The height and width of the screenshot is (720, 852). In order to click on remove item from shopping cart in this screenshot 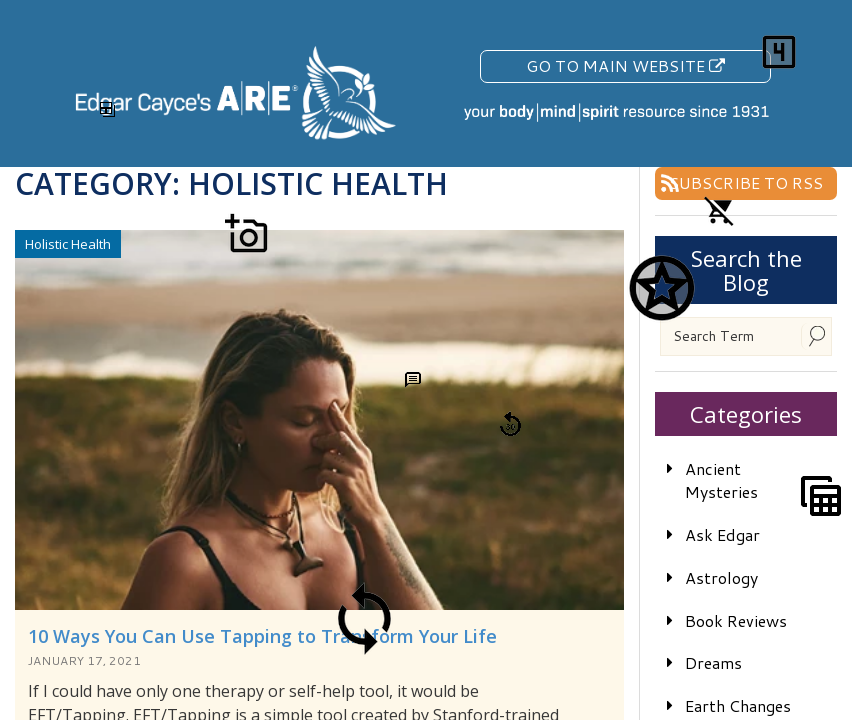, I will do `click(719, 210)`.